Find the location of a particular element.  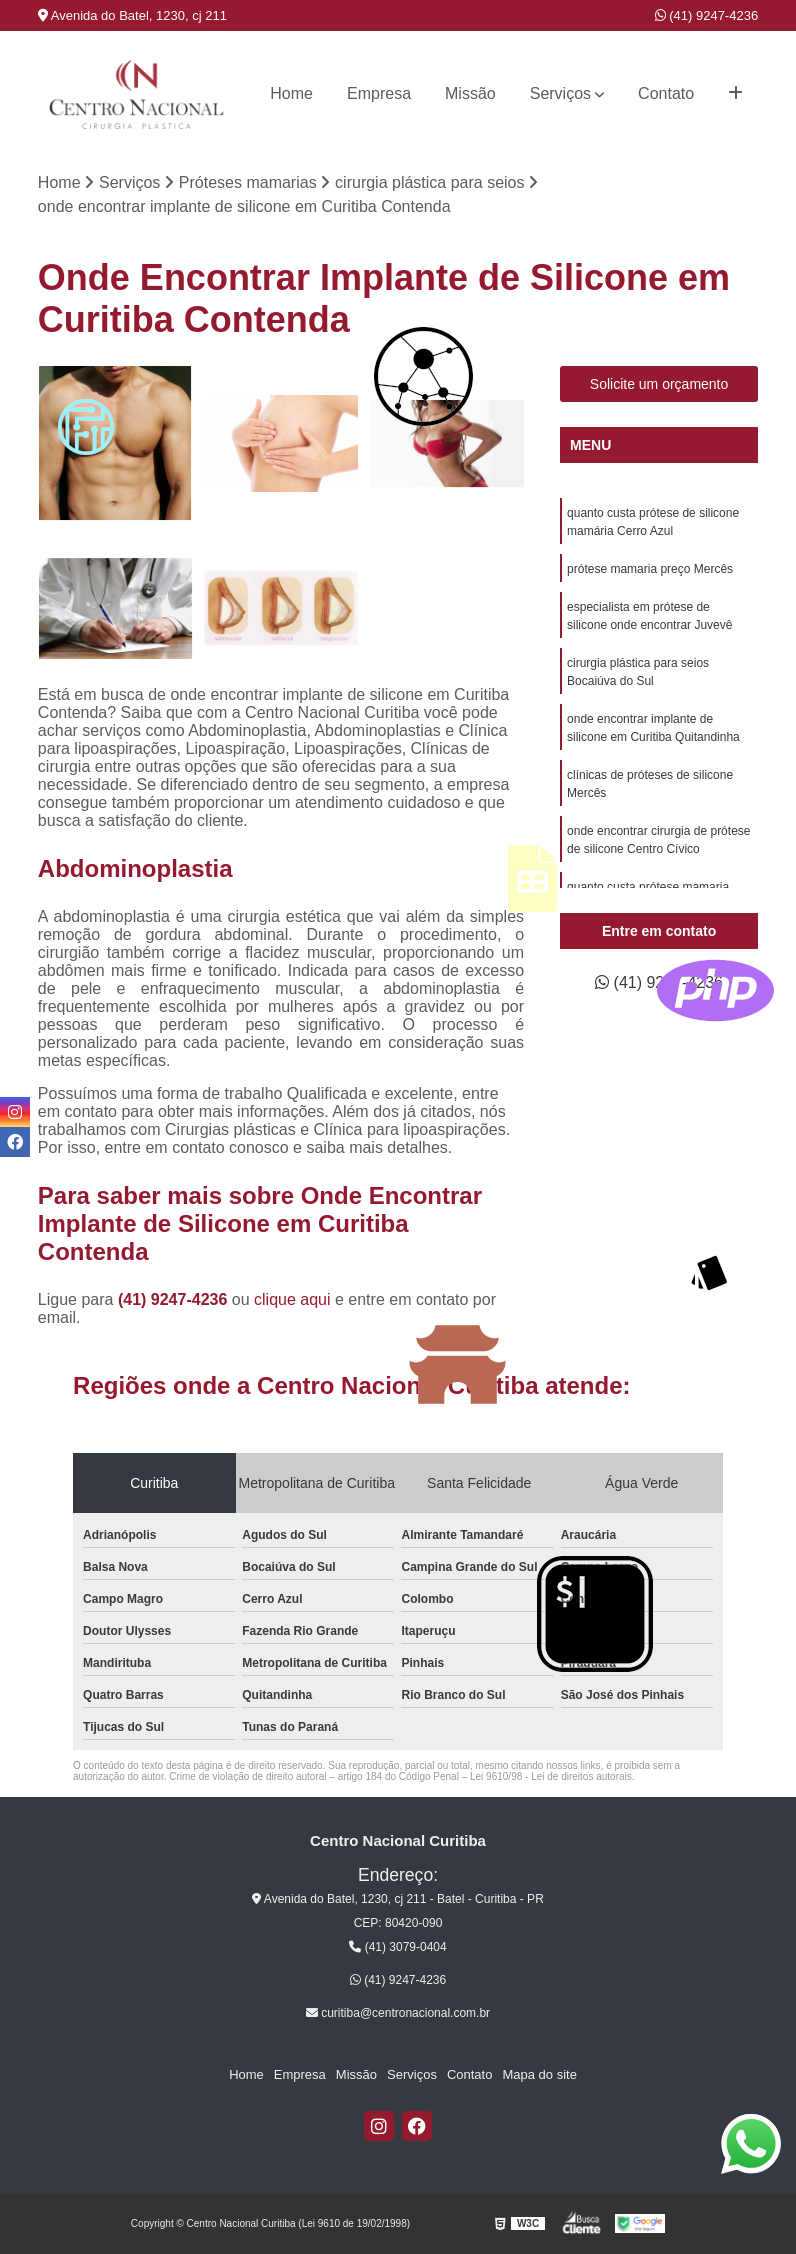

aiohttp python library logo is located at coordinates (423, 376).